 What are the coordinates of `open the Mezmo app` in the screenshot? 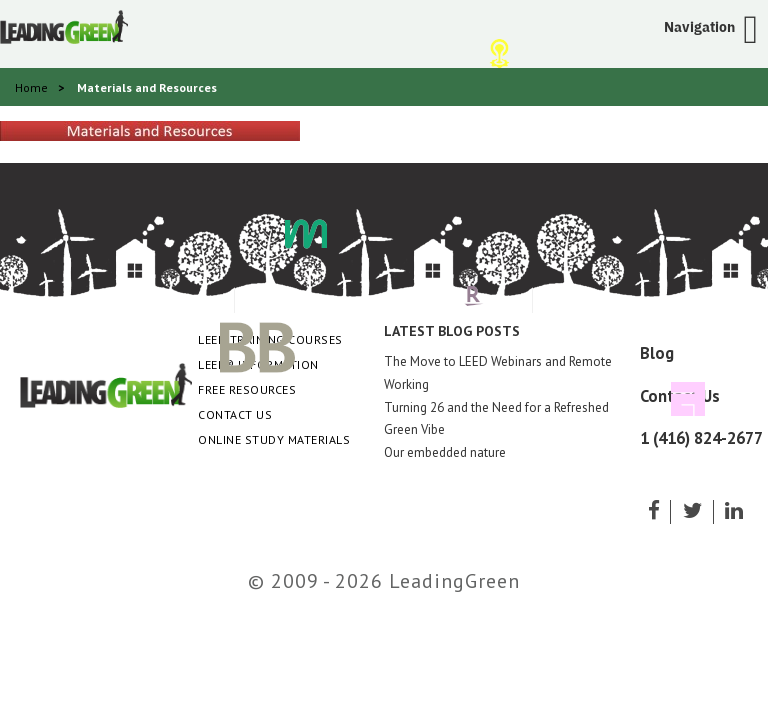 It's located at (306, 234).